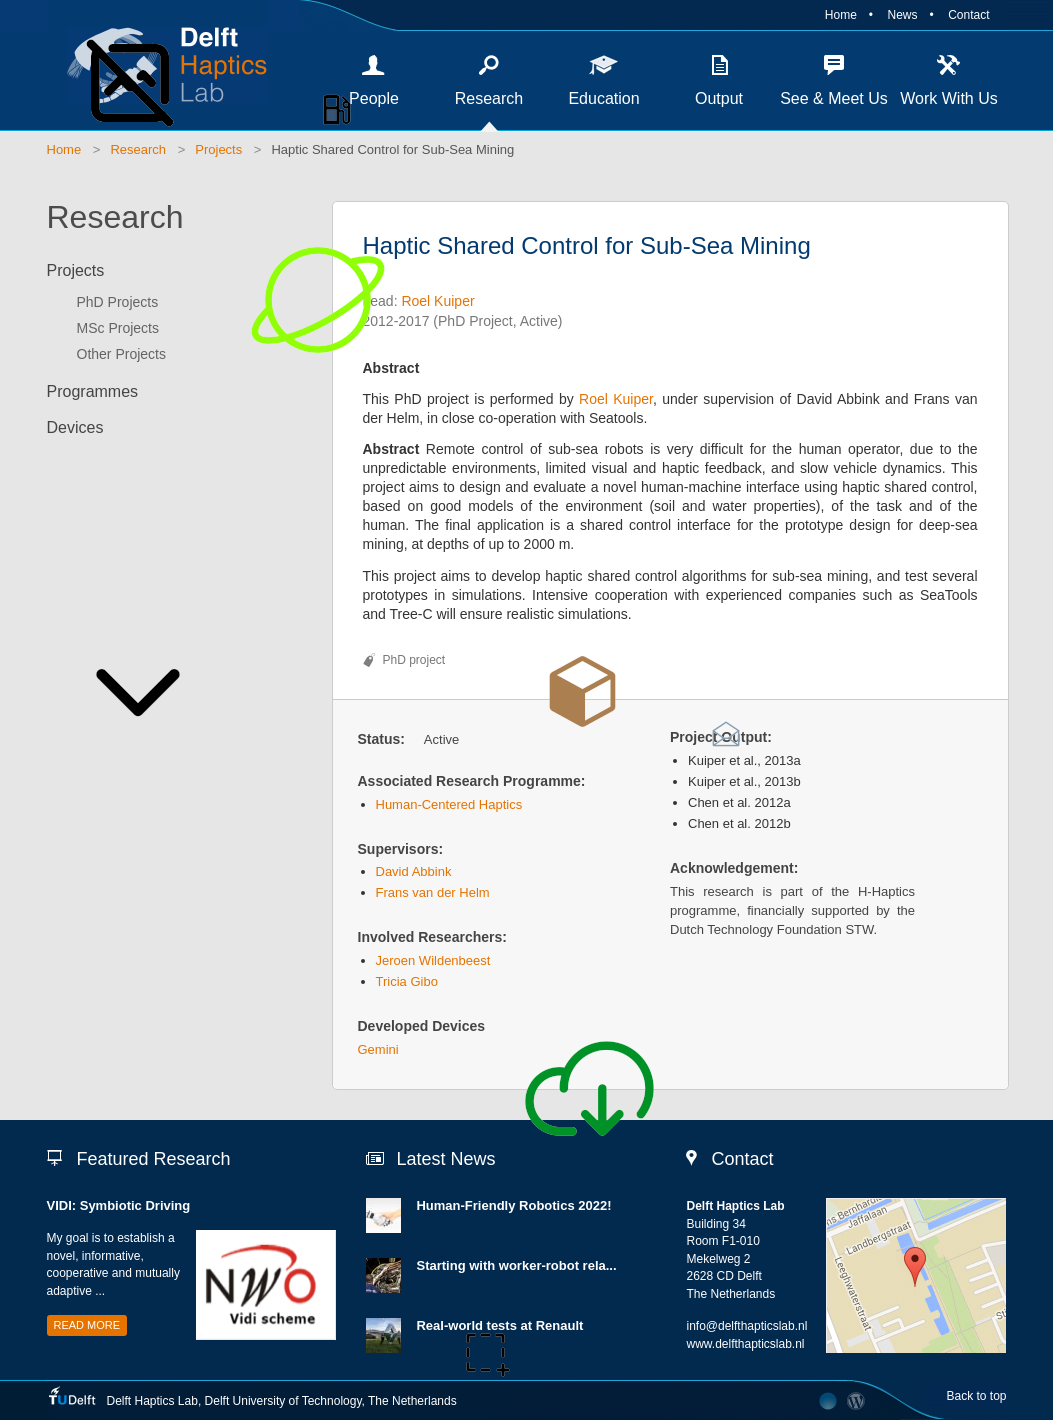 Image resolution: width=1053 pixels, height=1420 pixels. What do you see at coordinates (336, 109) in the screenshot?
I see `find nearby gas stations` at bounding box center [336, 109].